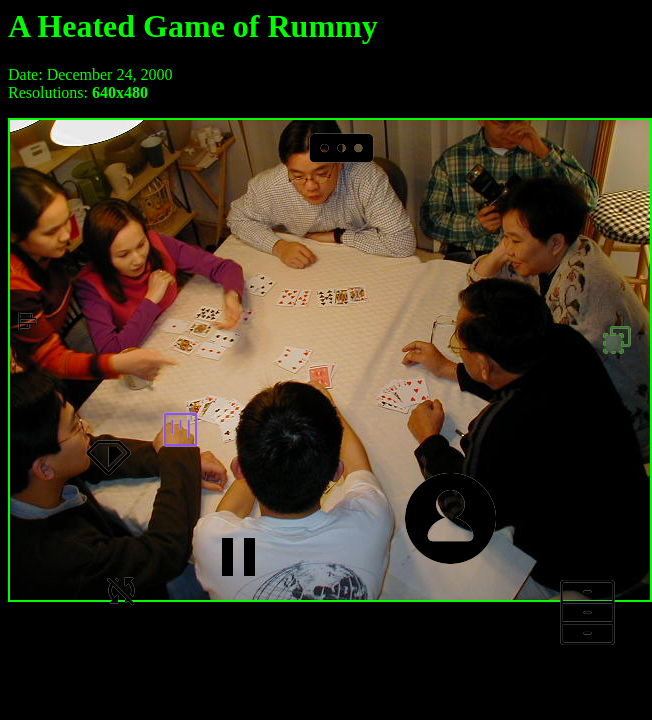  I want to click on ruby programming language file type indicator, so click(108, 456).